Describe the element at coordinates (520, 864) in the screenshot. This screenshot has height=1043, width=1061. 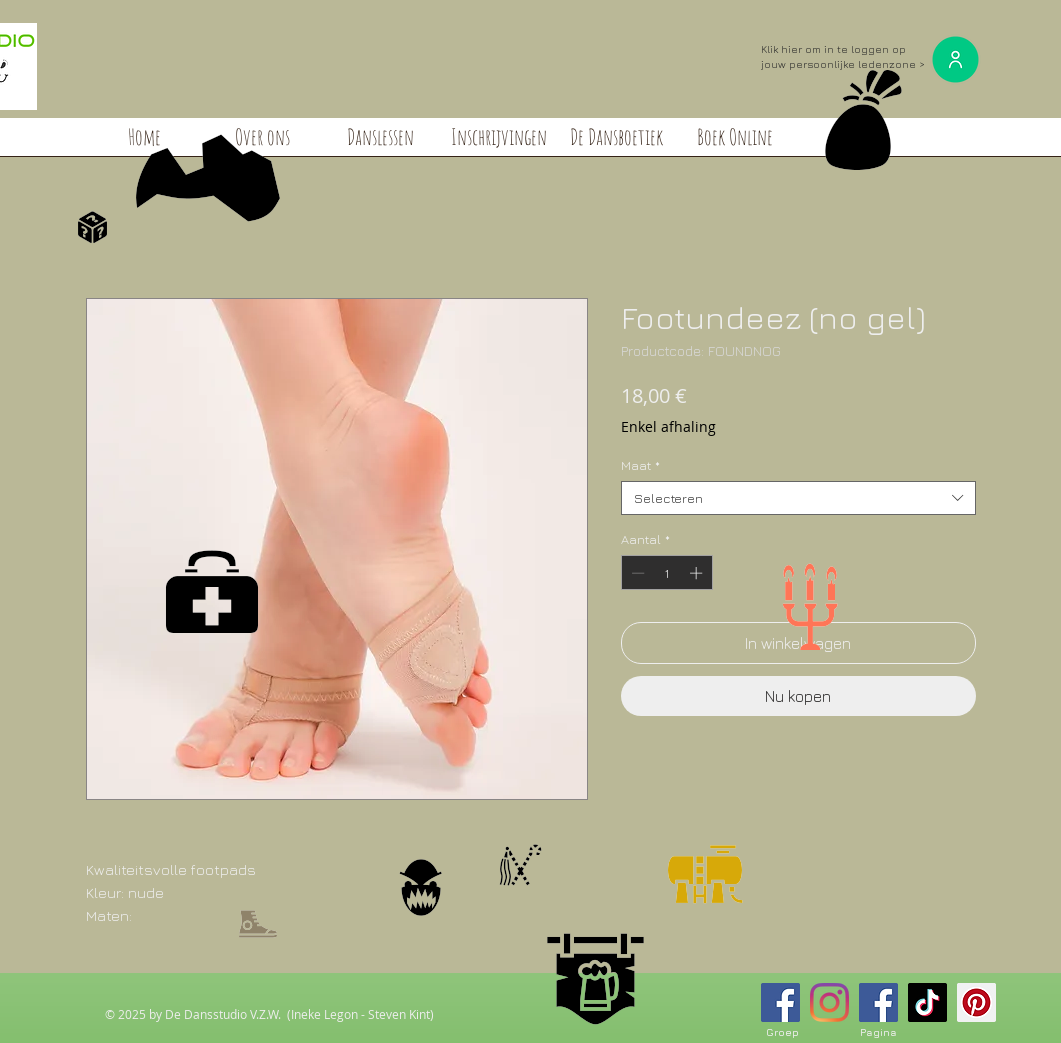
I see `ancient Egyptian royalty or pharaoh symbol` at that location.